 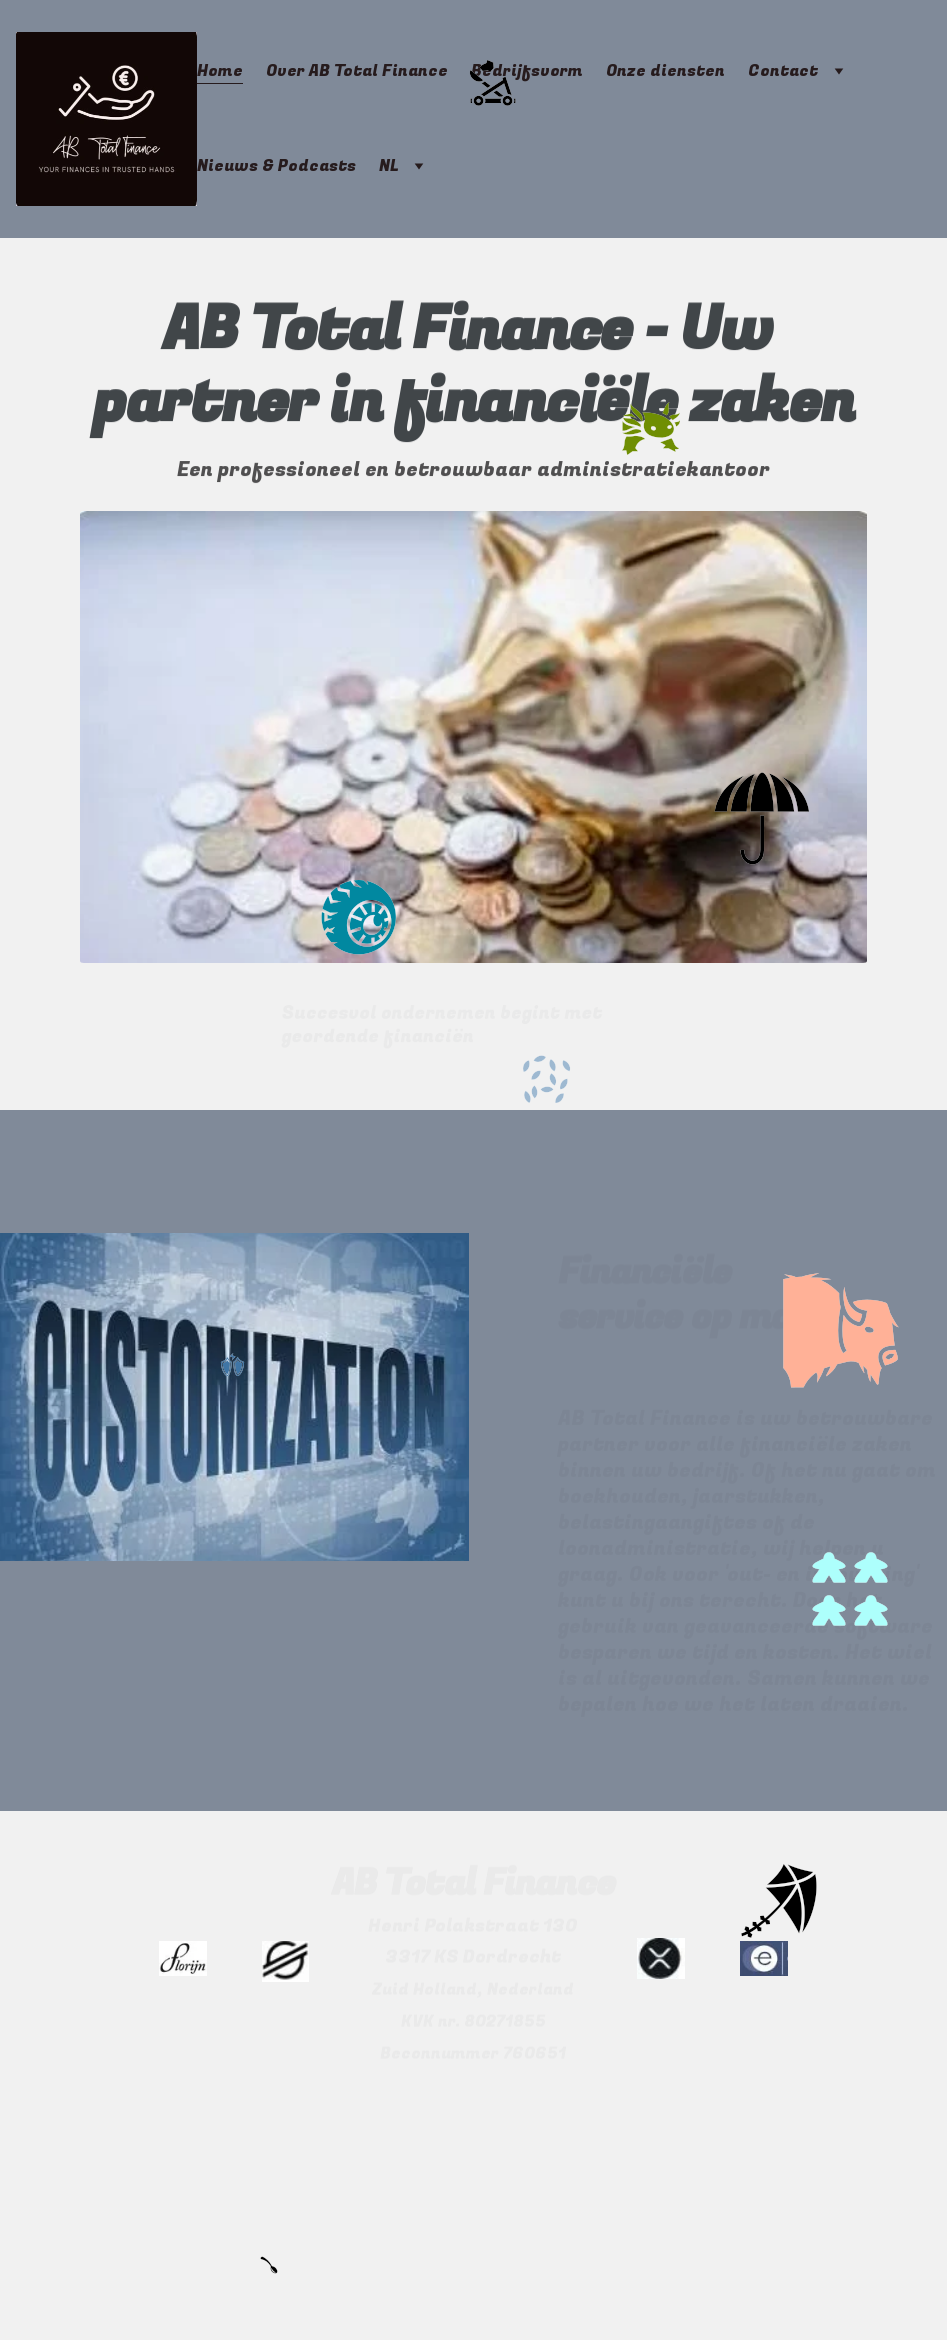 What do you see at coordinates (493, 82) in the screenshot?
I see `launch projectile in siege game` at bounding box center [493, 82].